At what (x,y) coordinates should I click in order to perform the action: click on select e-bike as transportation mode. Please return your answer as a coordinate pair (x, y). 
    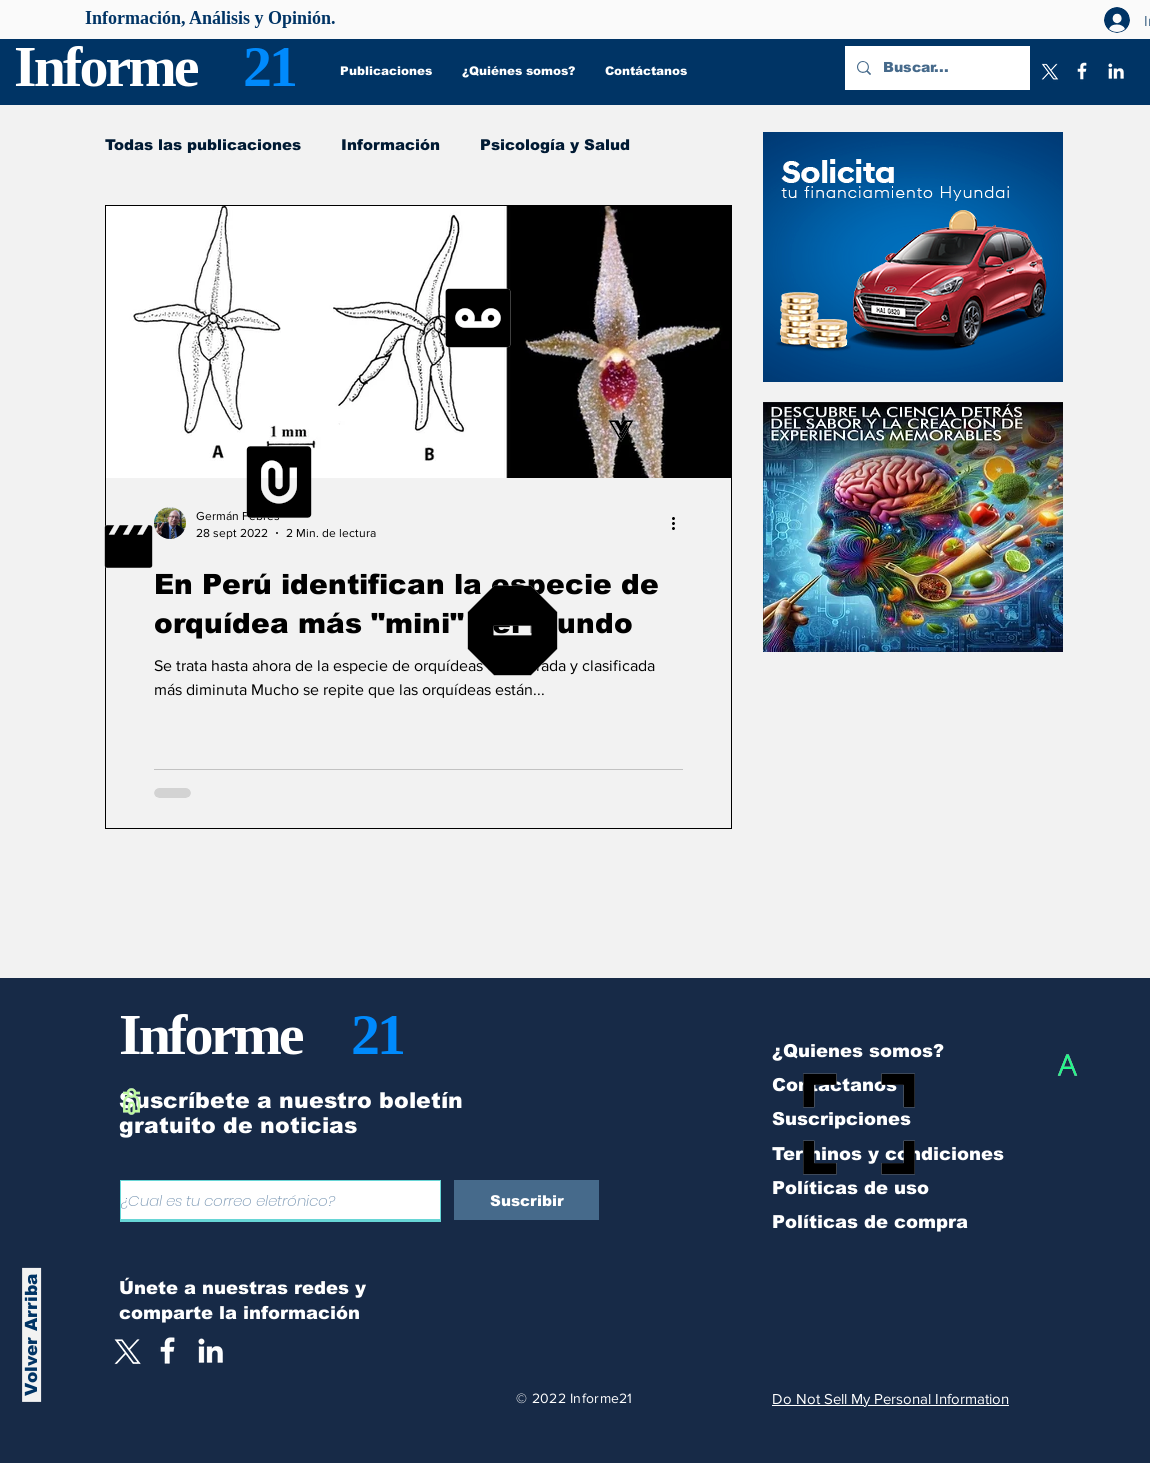
    Looking at the image, I should click on (131, 1101).